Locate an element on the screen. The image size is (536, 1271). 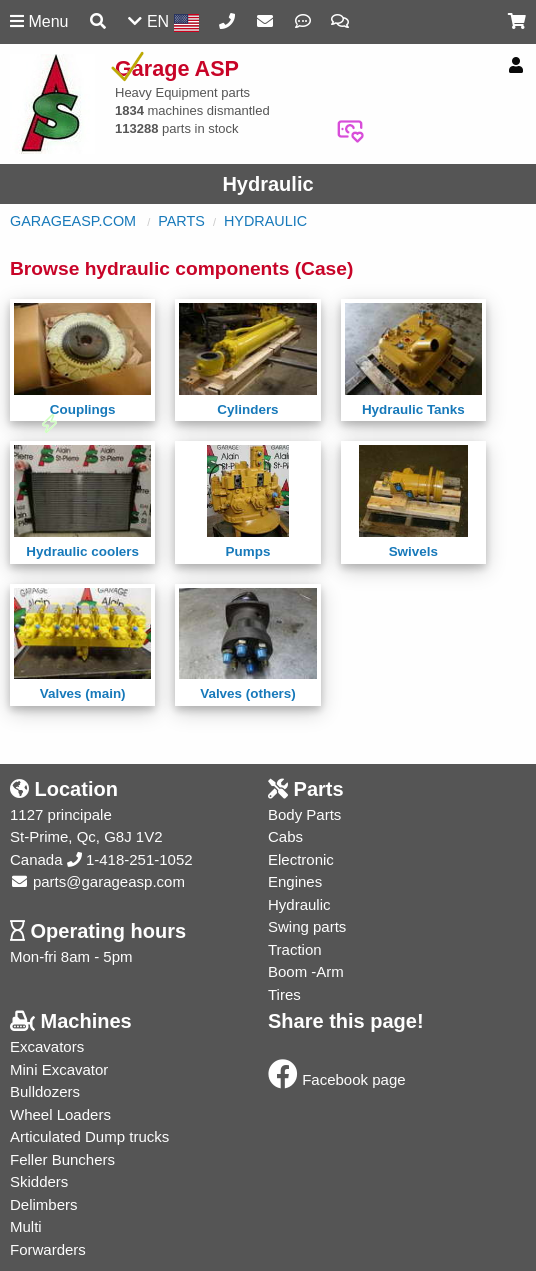
indicates quick actions or shortcuts is located at coordinates (49, 423).